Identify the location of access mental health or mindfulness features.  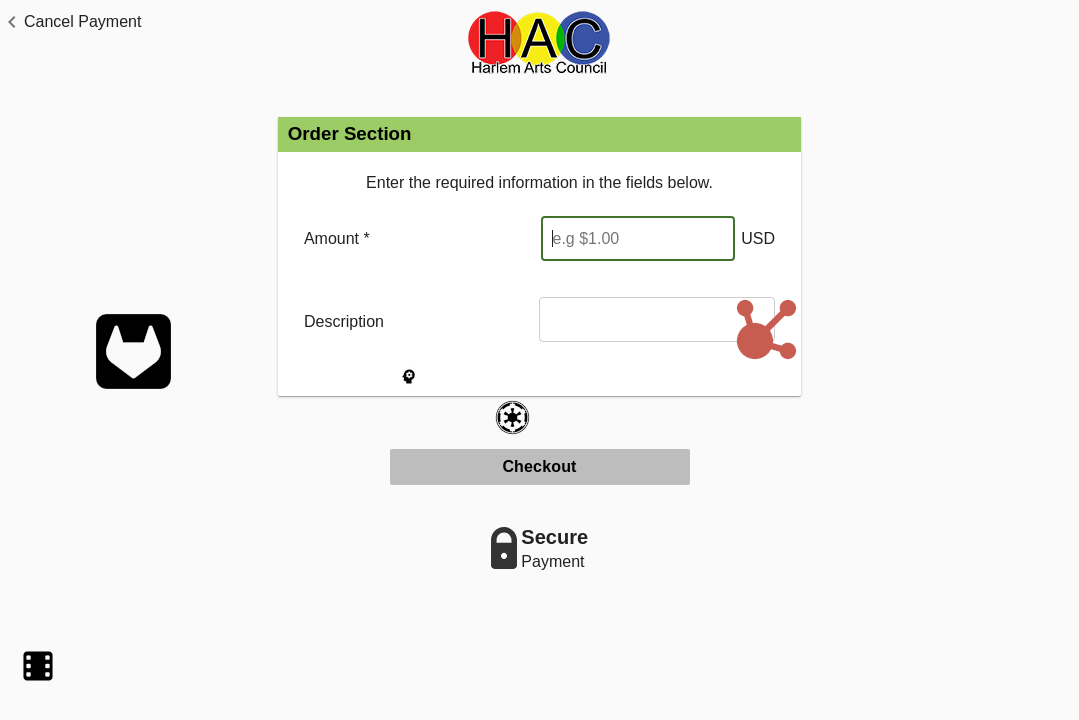
(408, 376).